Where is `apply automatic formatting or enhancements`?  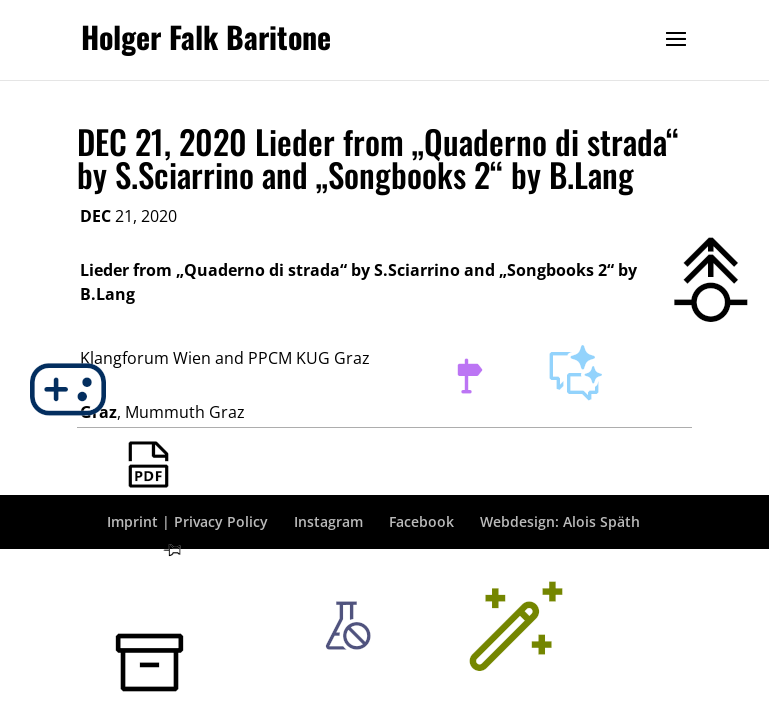 apply automatic formatting or enhancements is located at coordinates (516, 628).